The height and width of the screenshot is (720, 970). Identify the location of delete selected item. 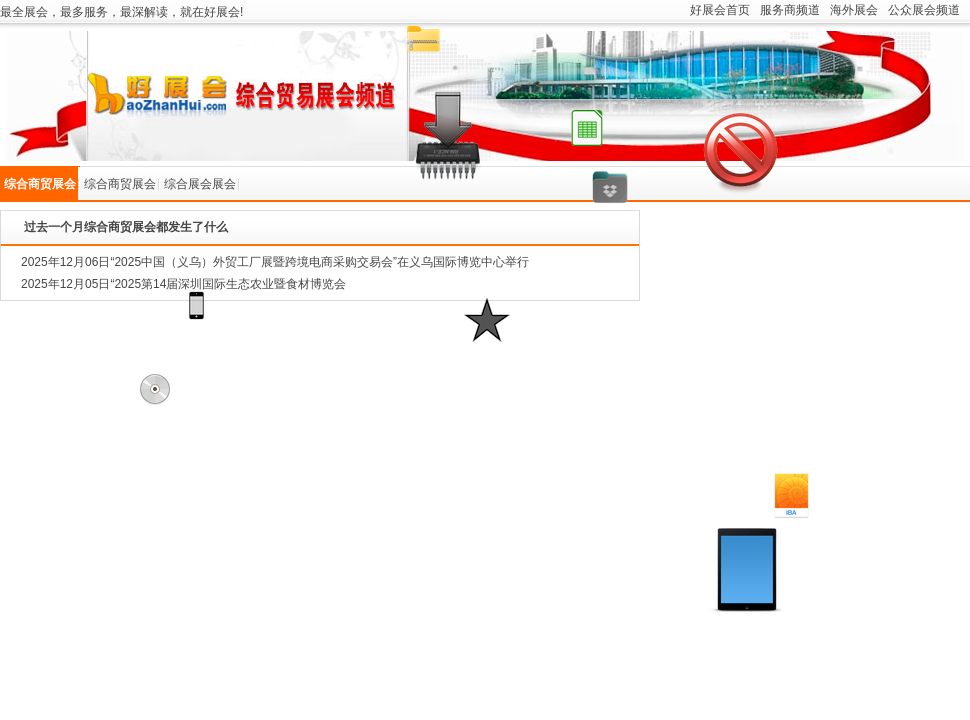
(739, 145).